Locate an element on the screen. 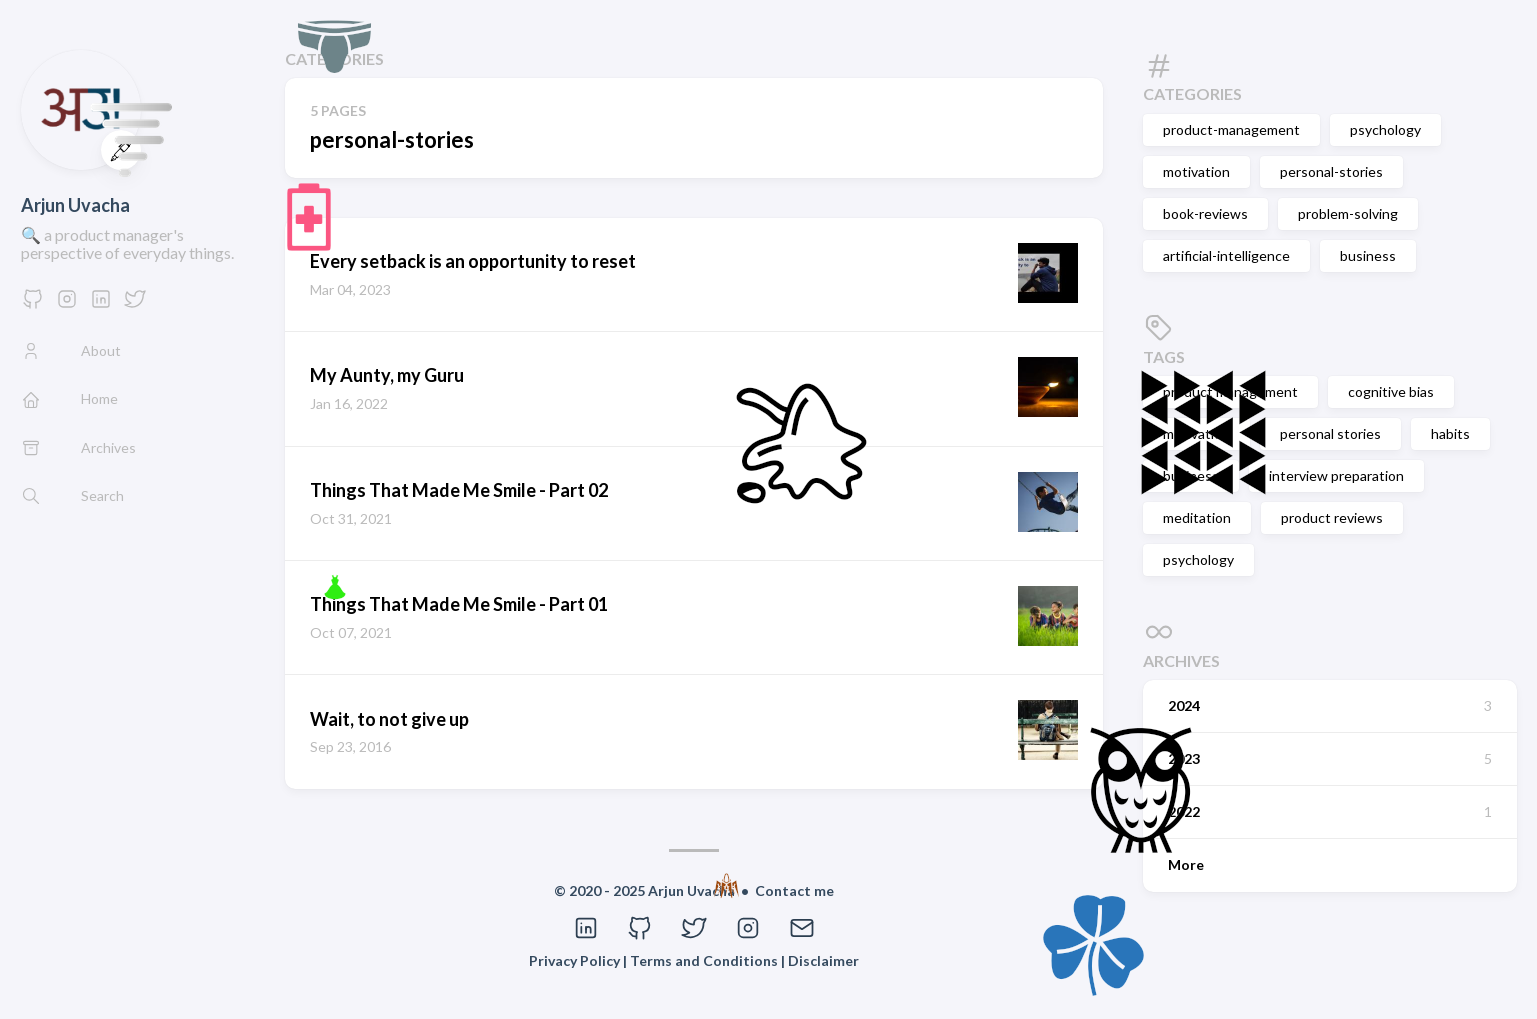 The width and height of the screenshot is (1537, 1019). indicates tornado or severe storm warning is located at coordinates (131, 140).